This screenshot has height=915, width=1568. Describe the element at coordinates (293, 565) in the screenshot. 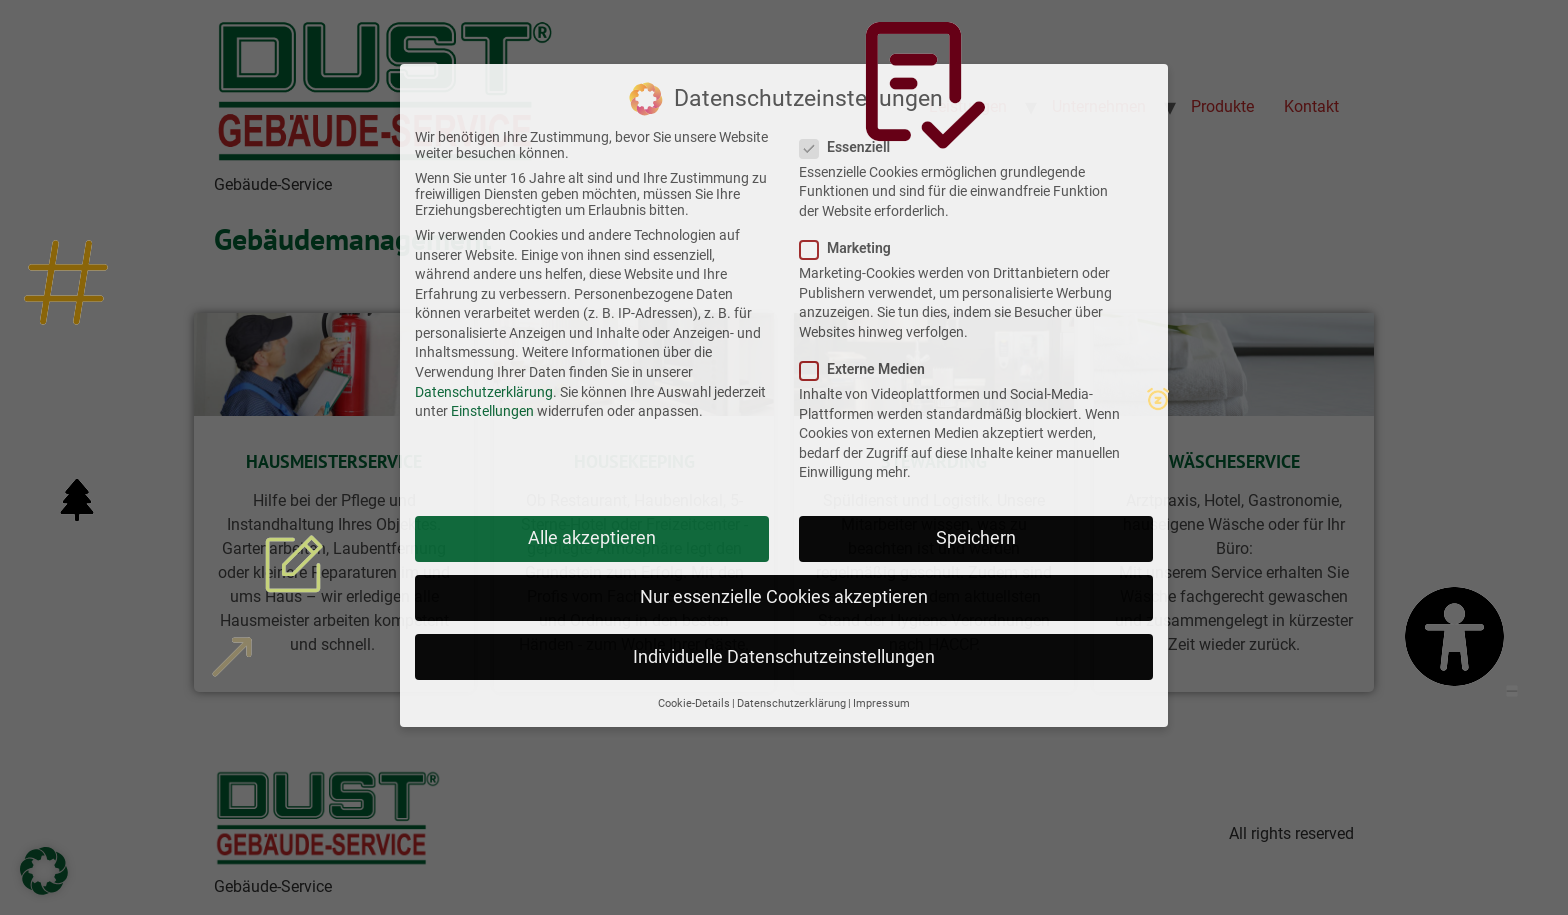

I see `create a new note` at that location.